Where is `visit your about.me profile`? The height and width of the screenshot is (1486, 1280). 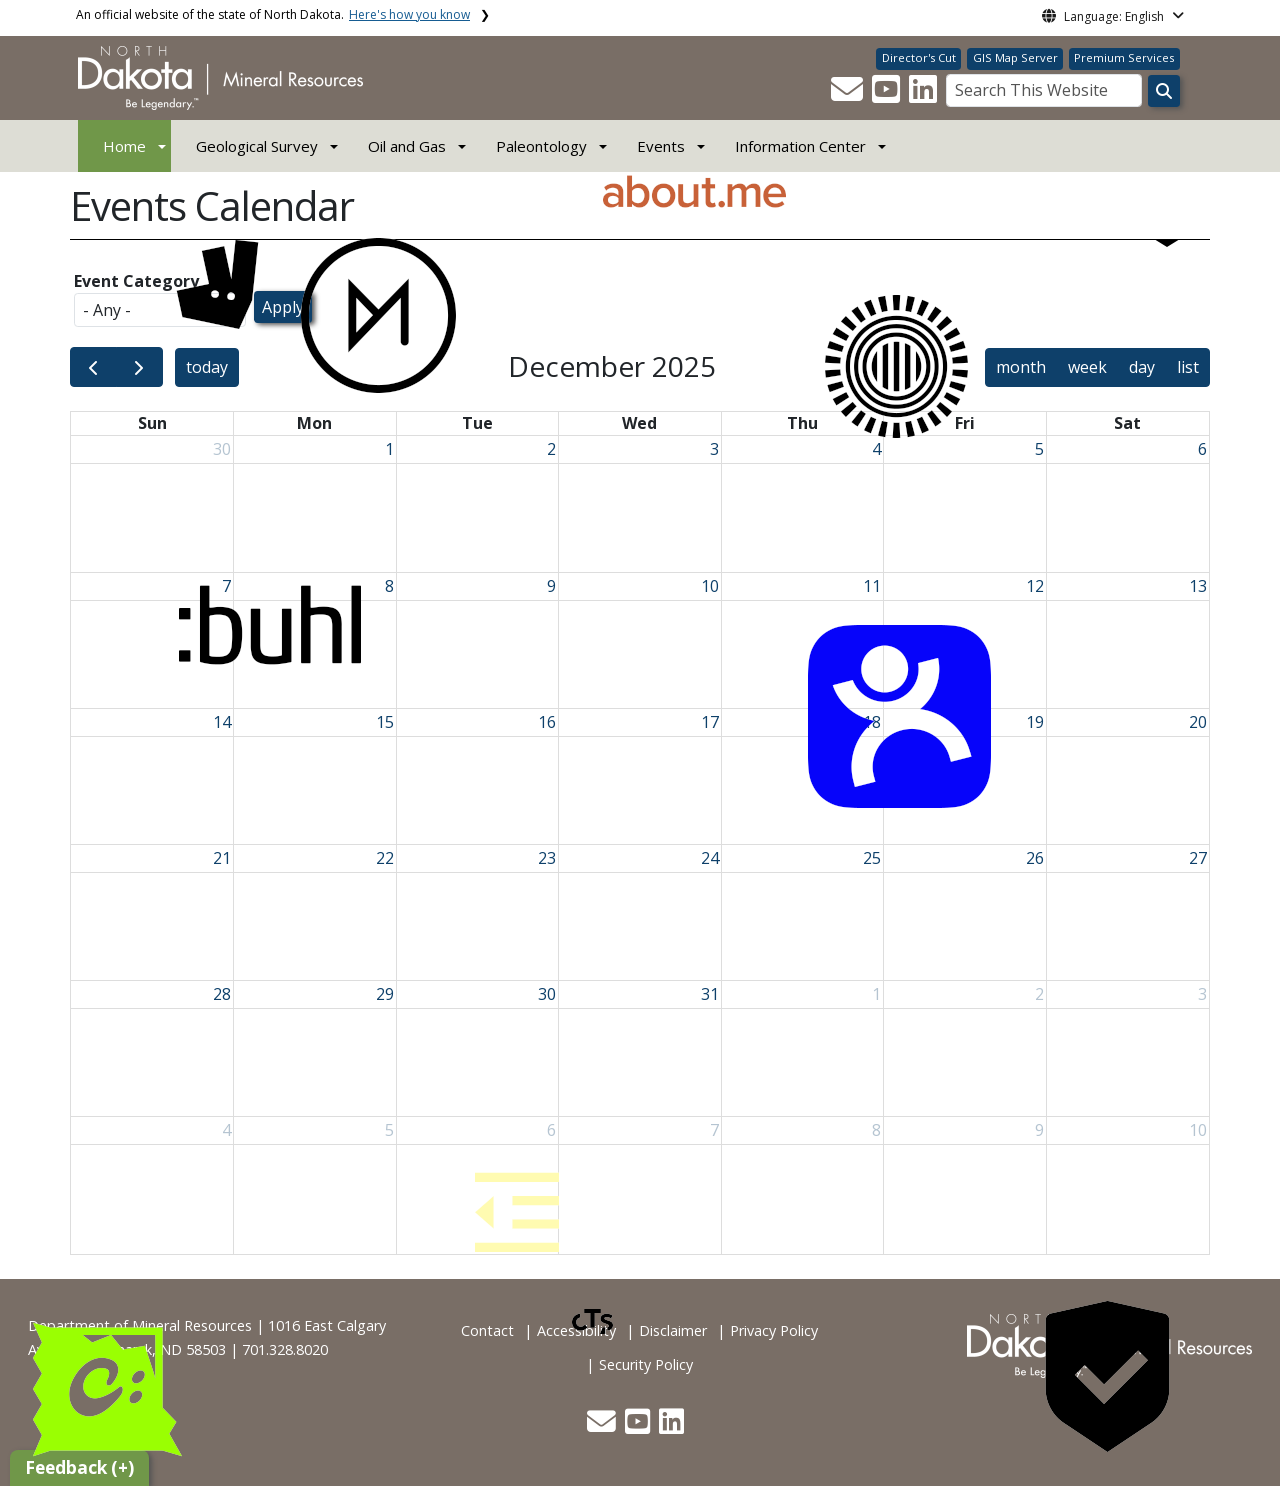
visit your about.me profile is located at coordinates (694, 191).